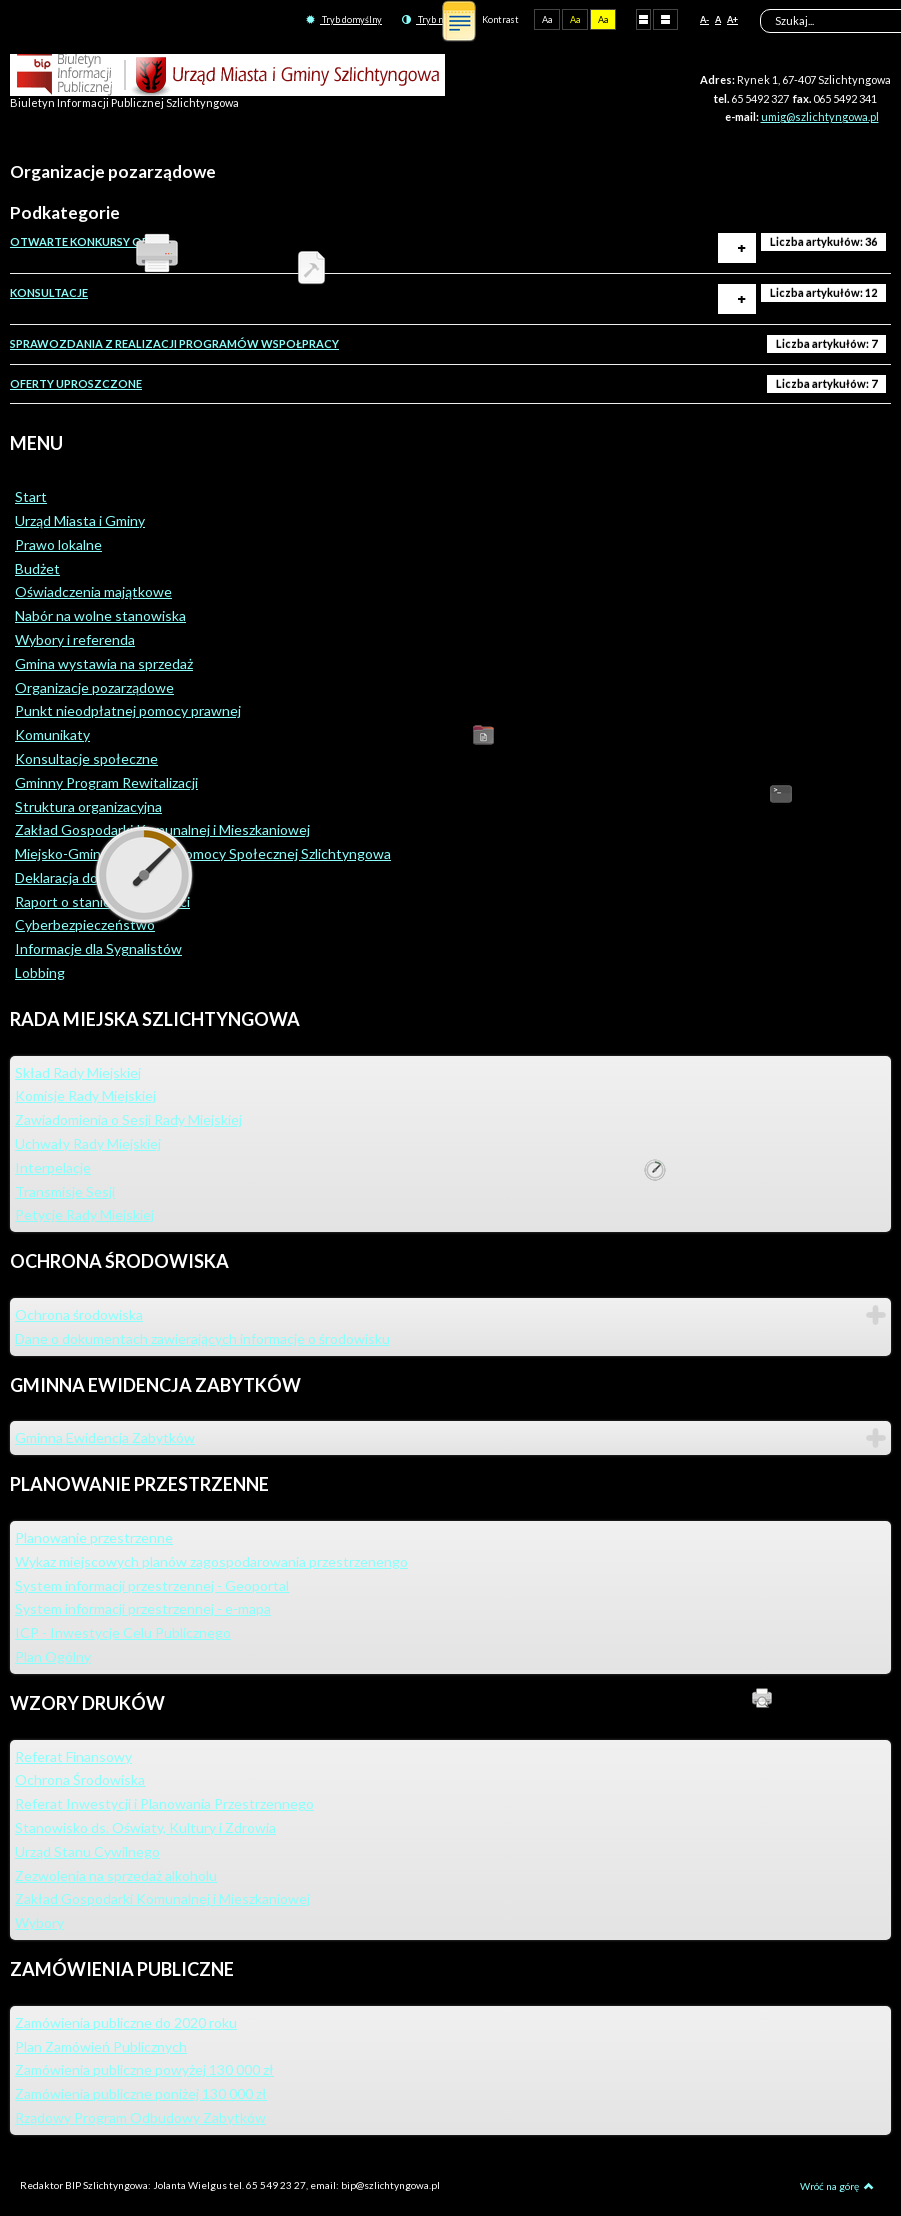  Describe the element at coordinates (157, 253) in the screenshot. I see `print the current document` at that location.